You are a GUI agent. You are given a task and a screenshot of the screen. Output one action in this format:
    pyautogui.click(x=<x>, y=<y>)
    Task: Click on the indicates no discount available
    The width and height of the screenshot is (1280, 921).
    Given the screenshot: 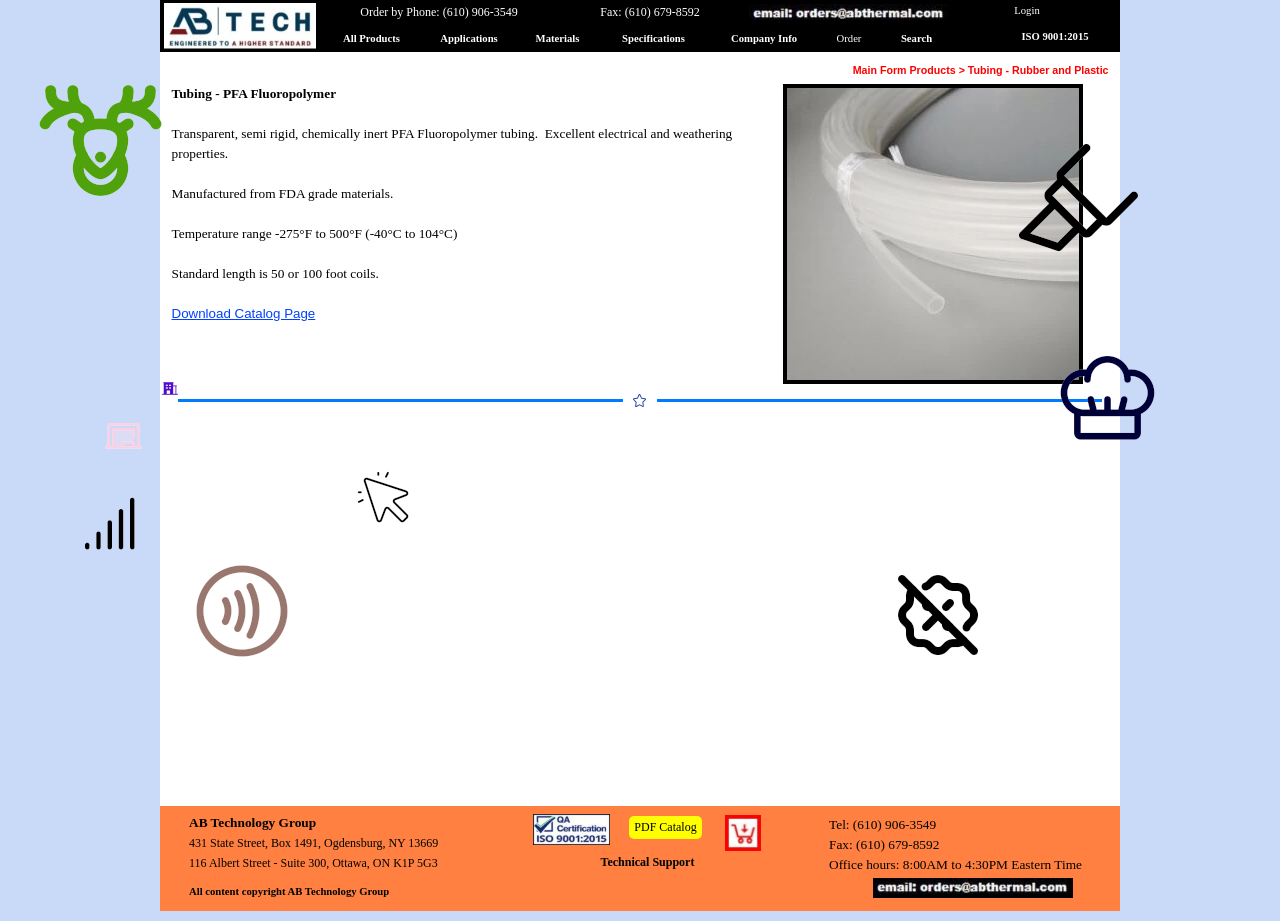 What is the action you would take?
    pyautogui.click(x=938, y=615)
    